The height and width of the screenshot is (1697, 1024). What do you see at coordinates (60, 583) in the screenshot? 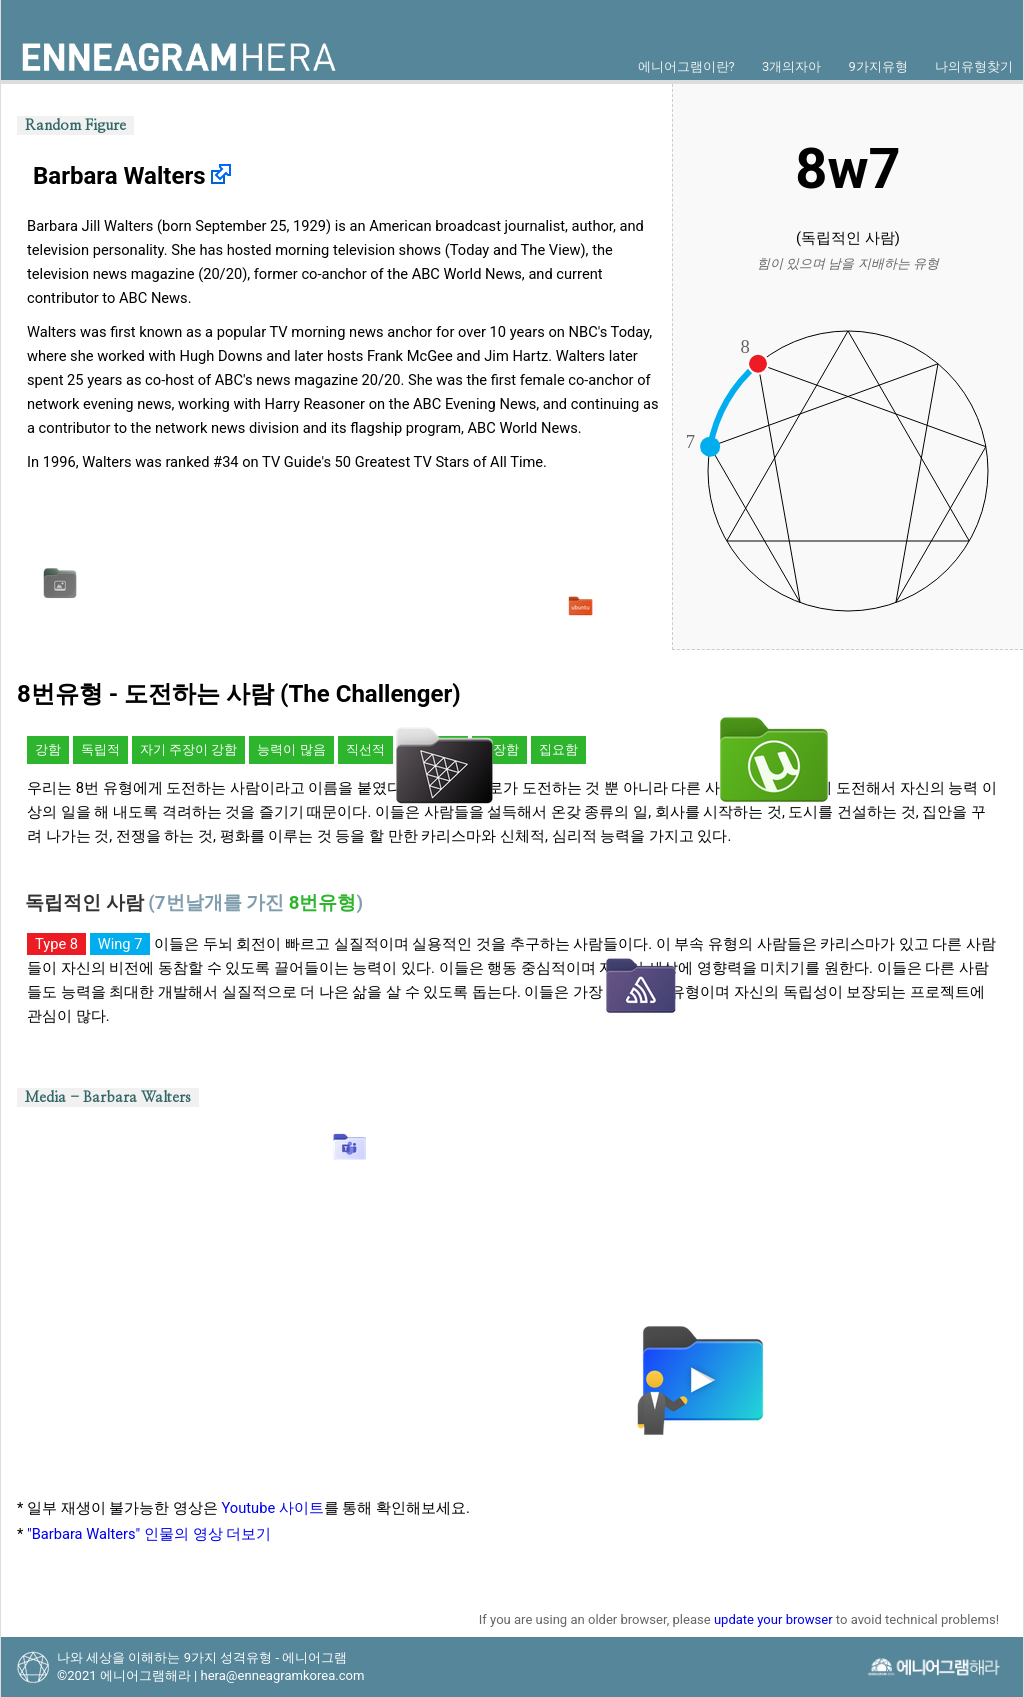
I see `open your pictures folder` at bounding box center [60, 583].